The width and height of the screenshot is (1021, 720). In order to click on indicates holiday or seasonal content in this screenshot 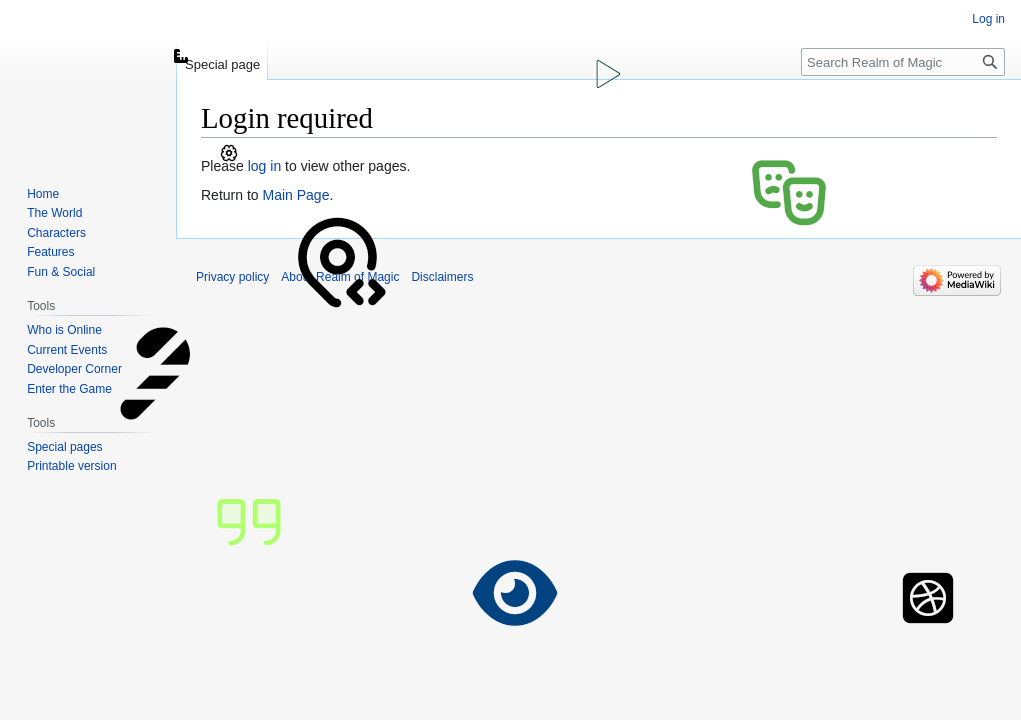, I will do `click(152, 375)`.